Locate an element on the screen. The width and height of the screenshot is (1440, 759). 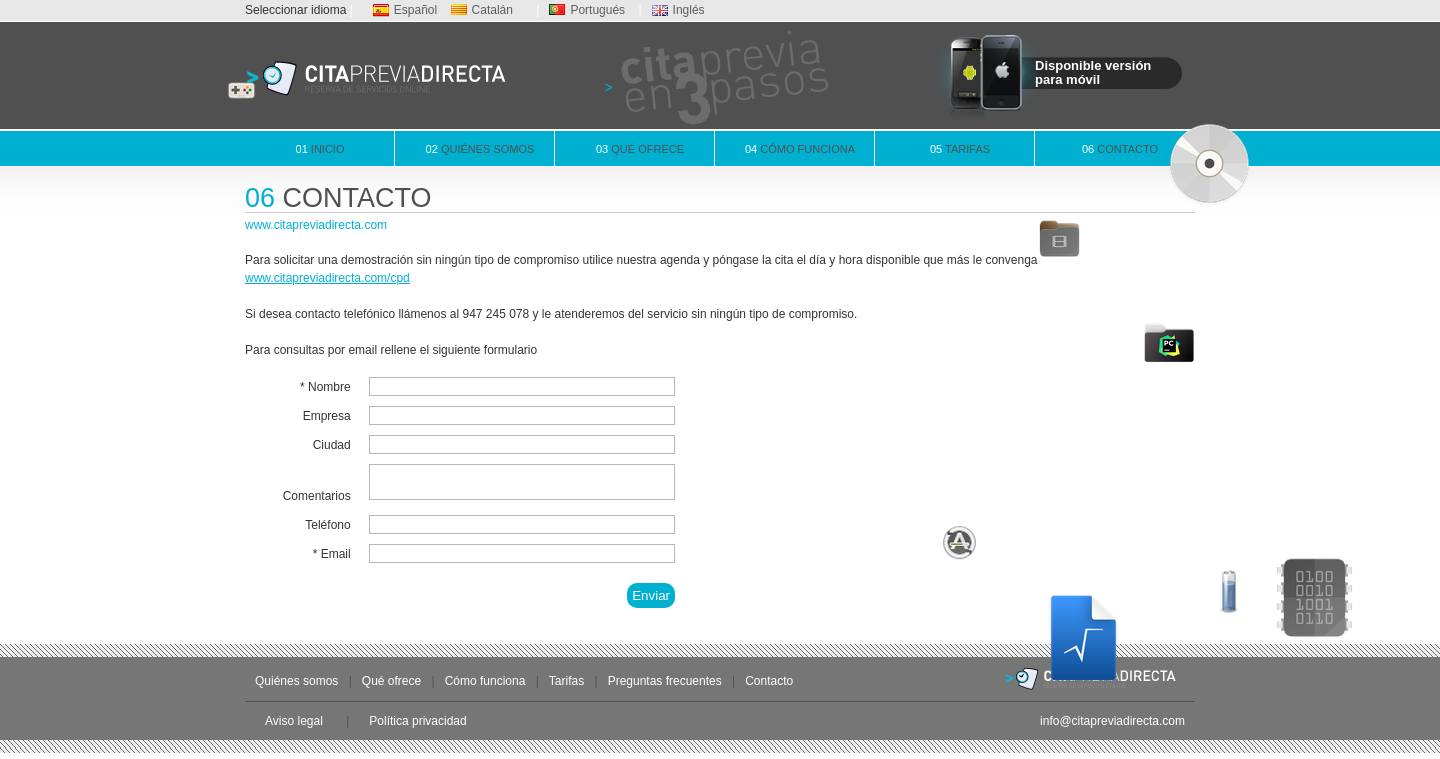
access CD/DVD drive contents is located at coordinates (1209, 163).